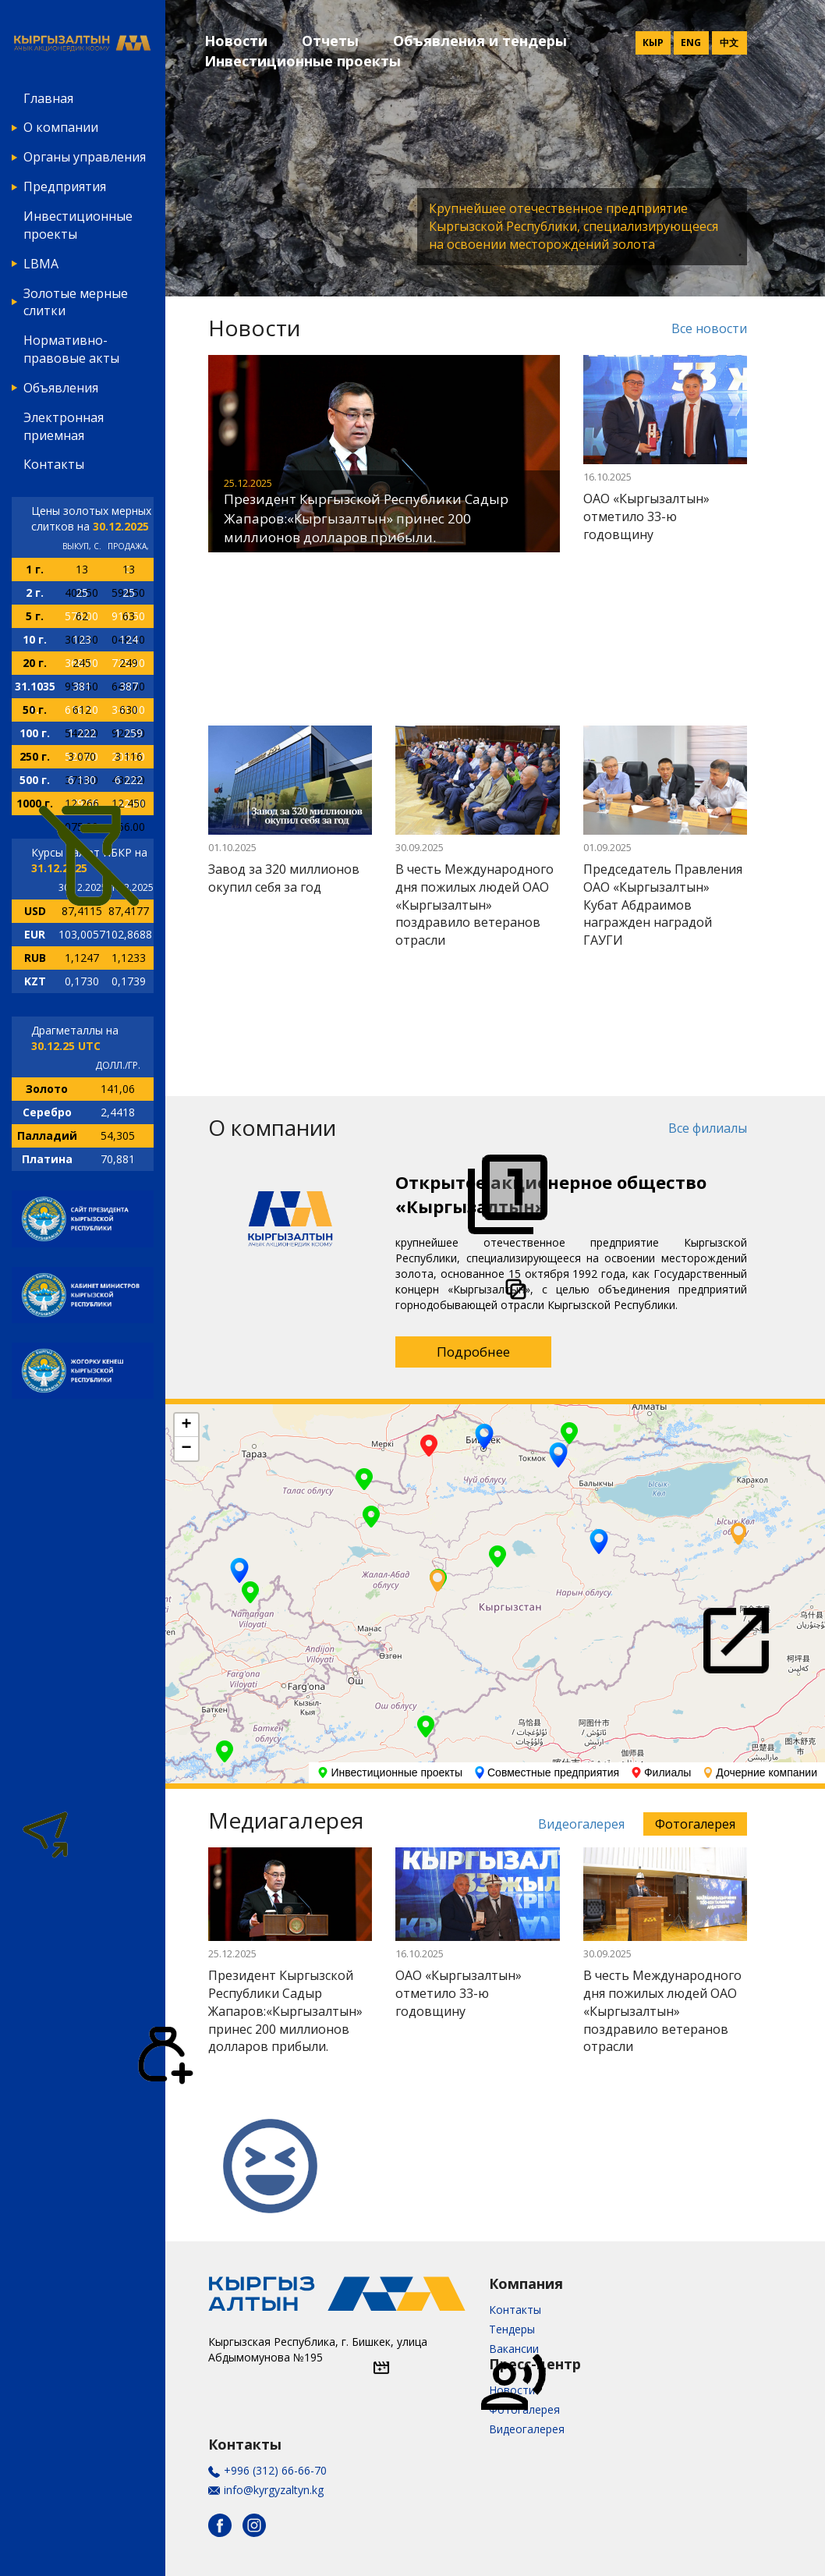 The height and width of the screenshot is (2576, 825). I want to click on activate voice recording or dictation, so click(513, 2383).